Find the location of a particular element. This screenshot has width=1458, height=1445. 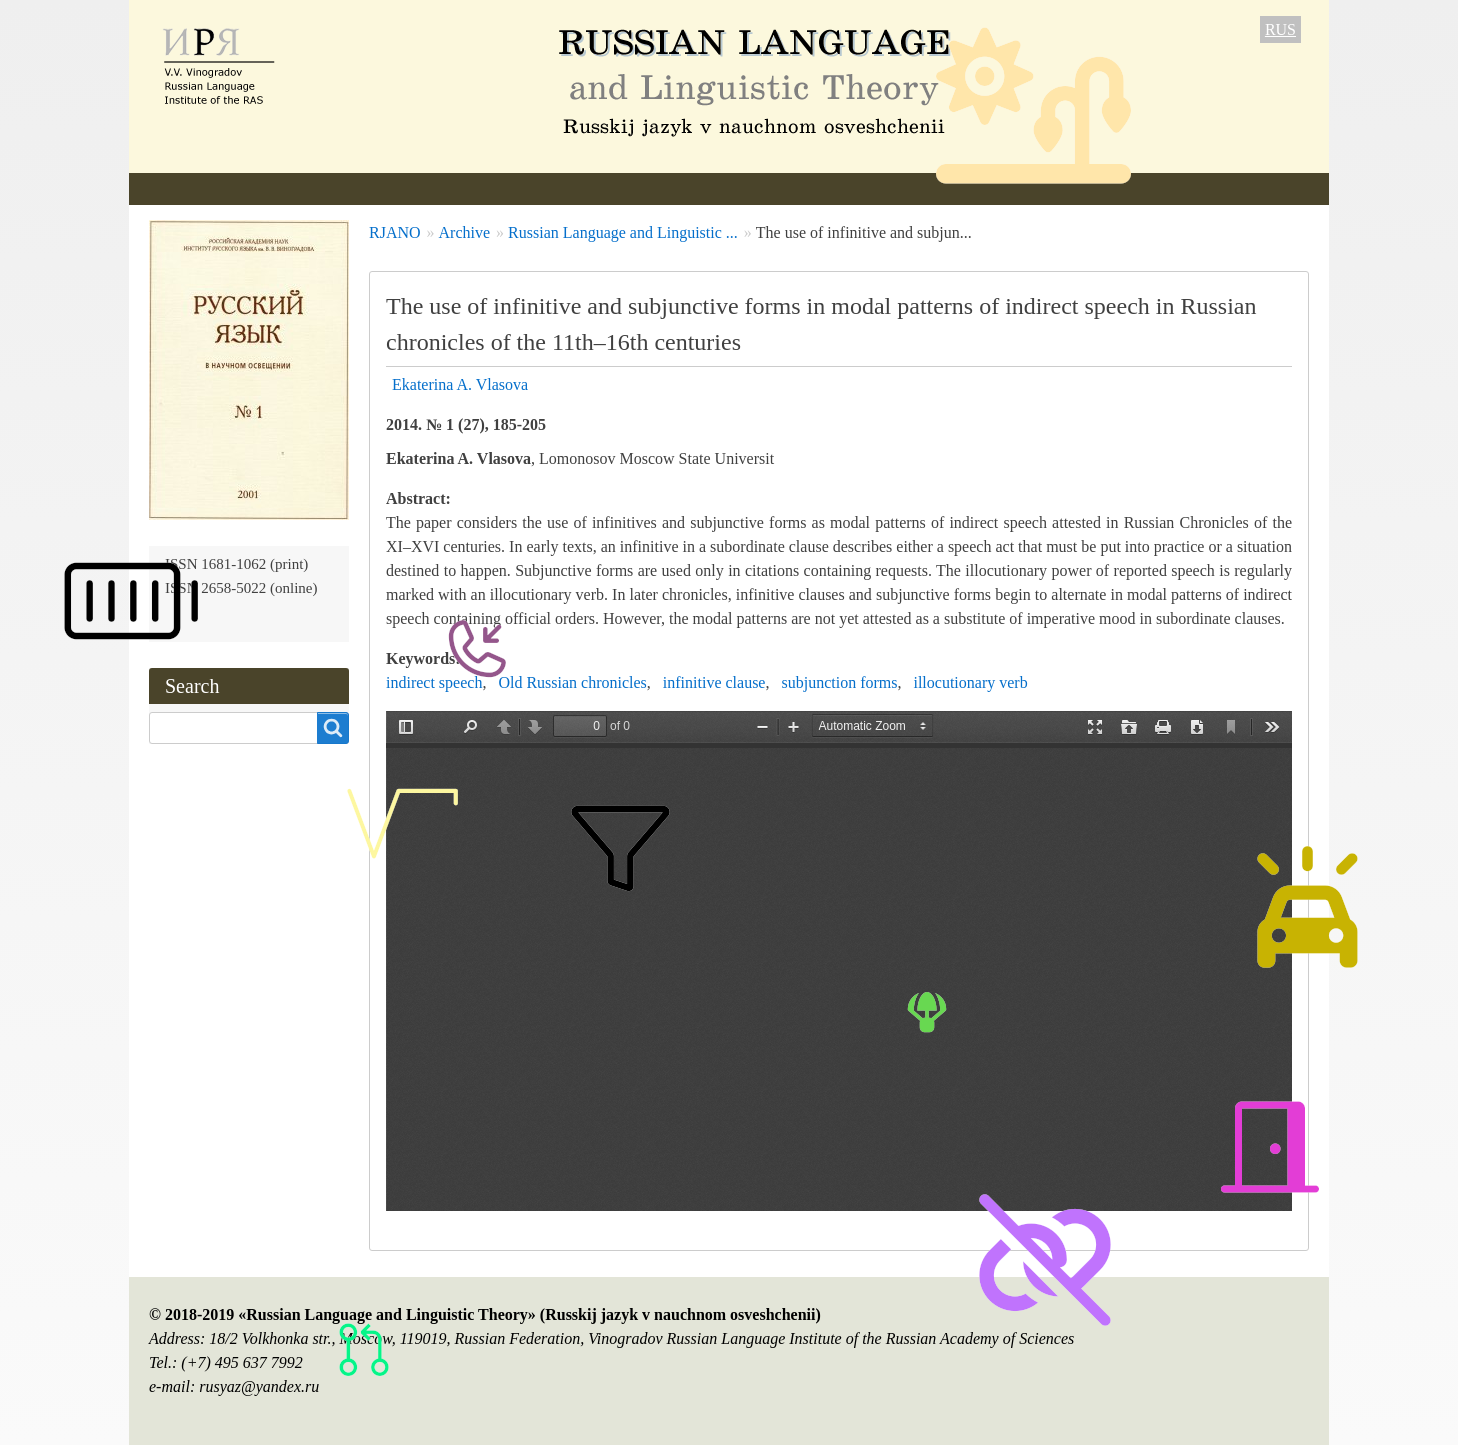

request an airdrop or supply delivery is located at coordinates (927, 1013).